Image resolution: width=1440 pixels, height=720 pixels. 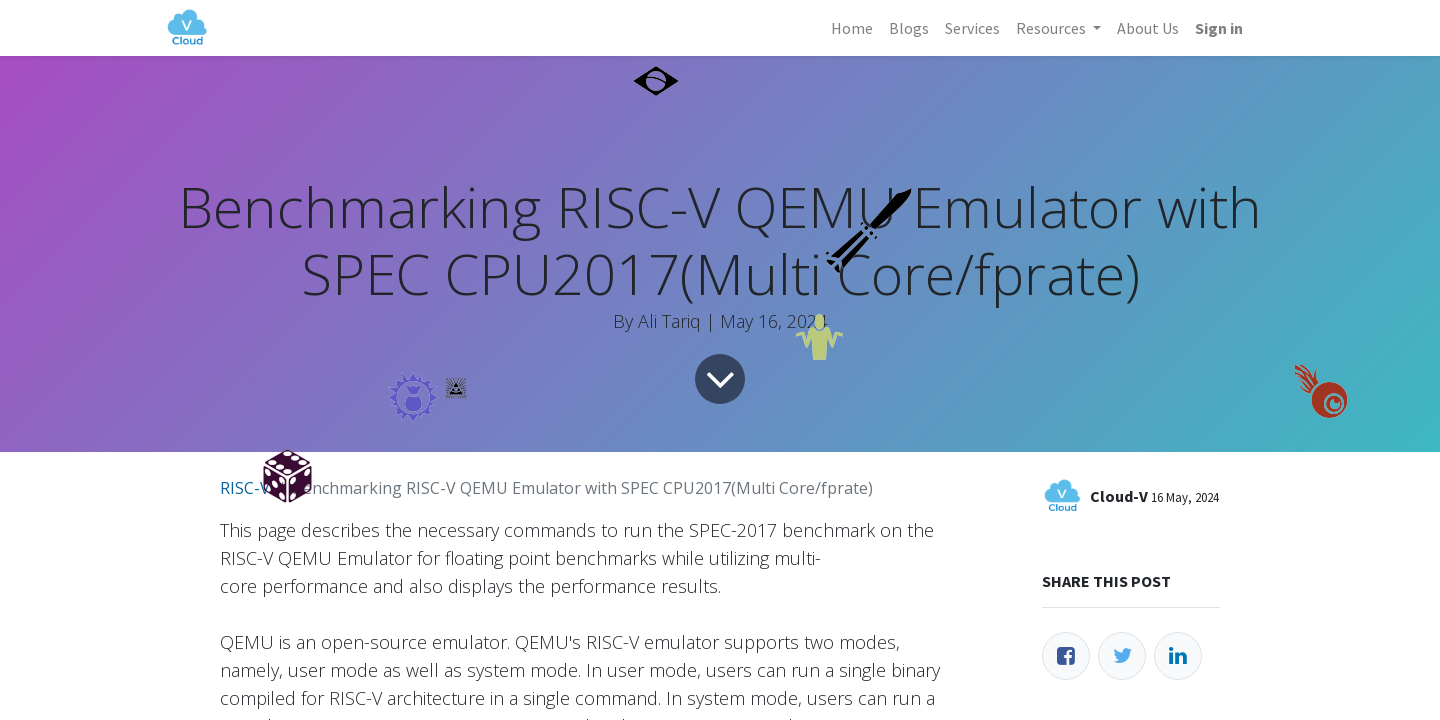 What do you see at coordinates (819, 336) in the screenshot?
I see `indicates unknown or uncertain status` at bounding box center [819, 336].